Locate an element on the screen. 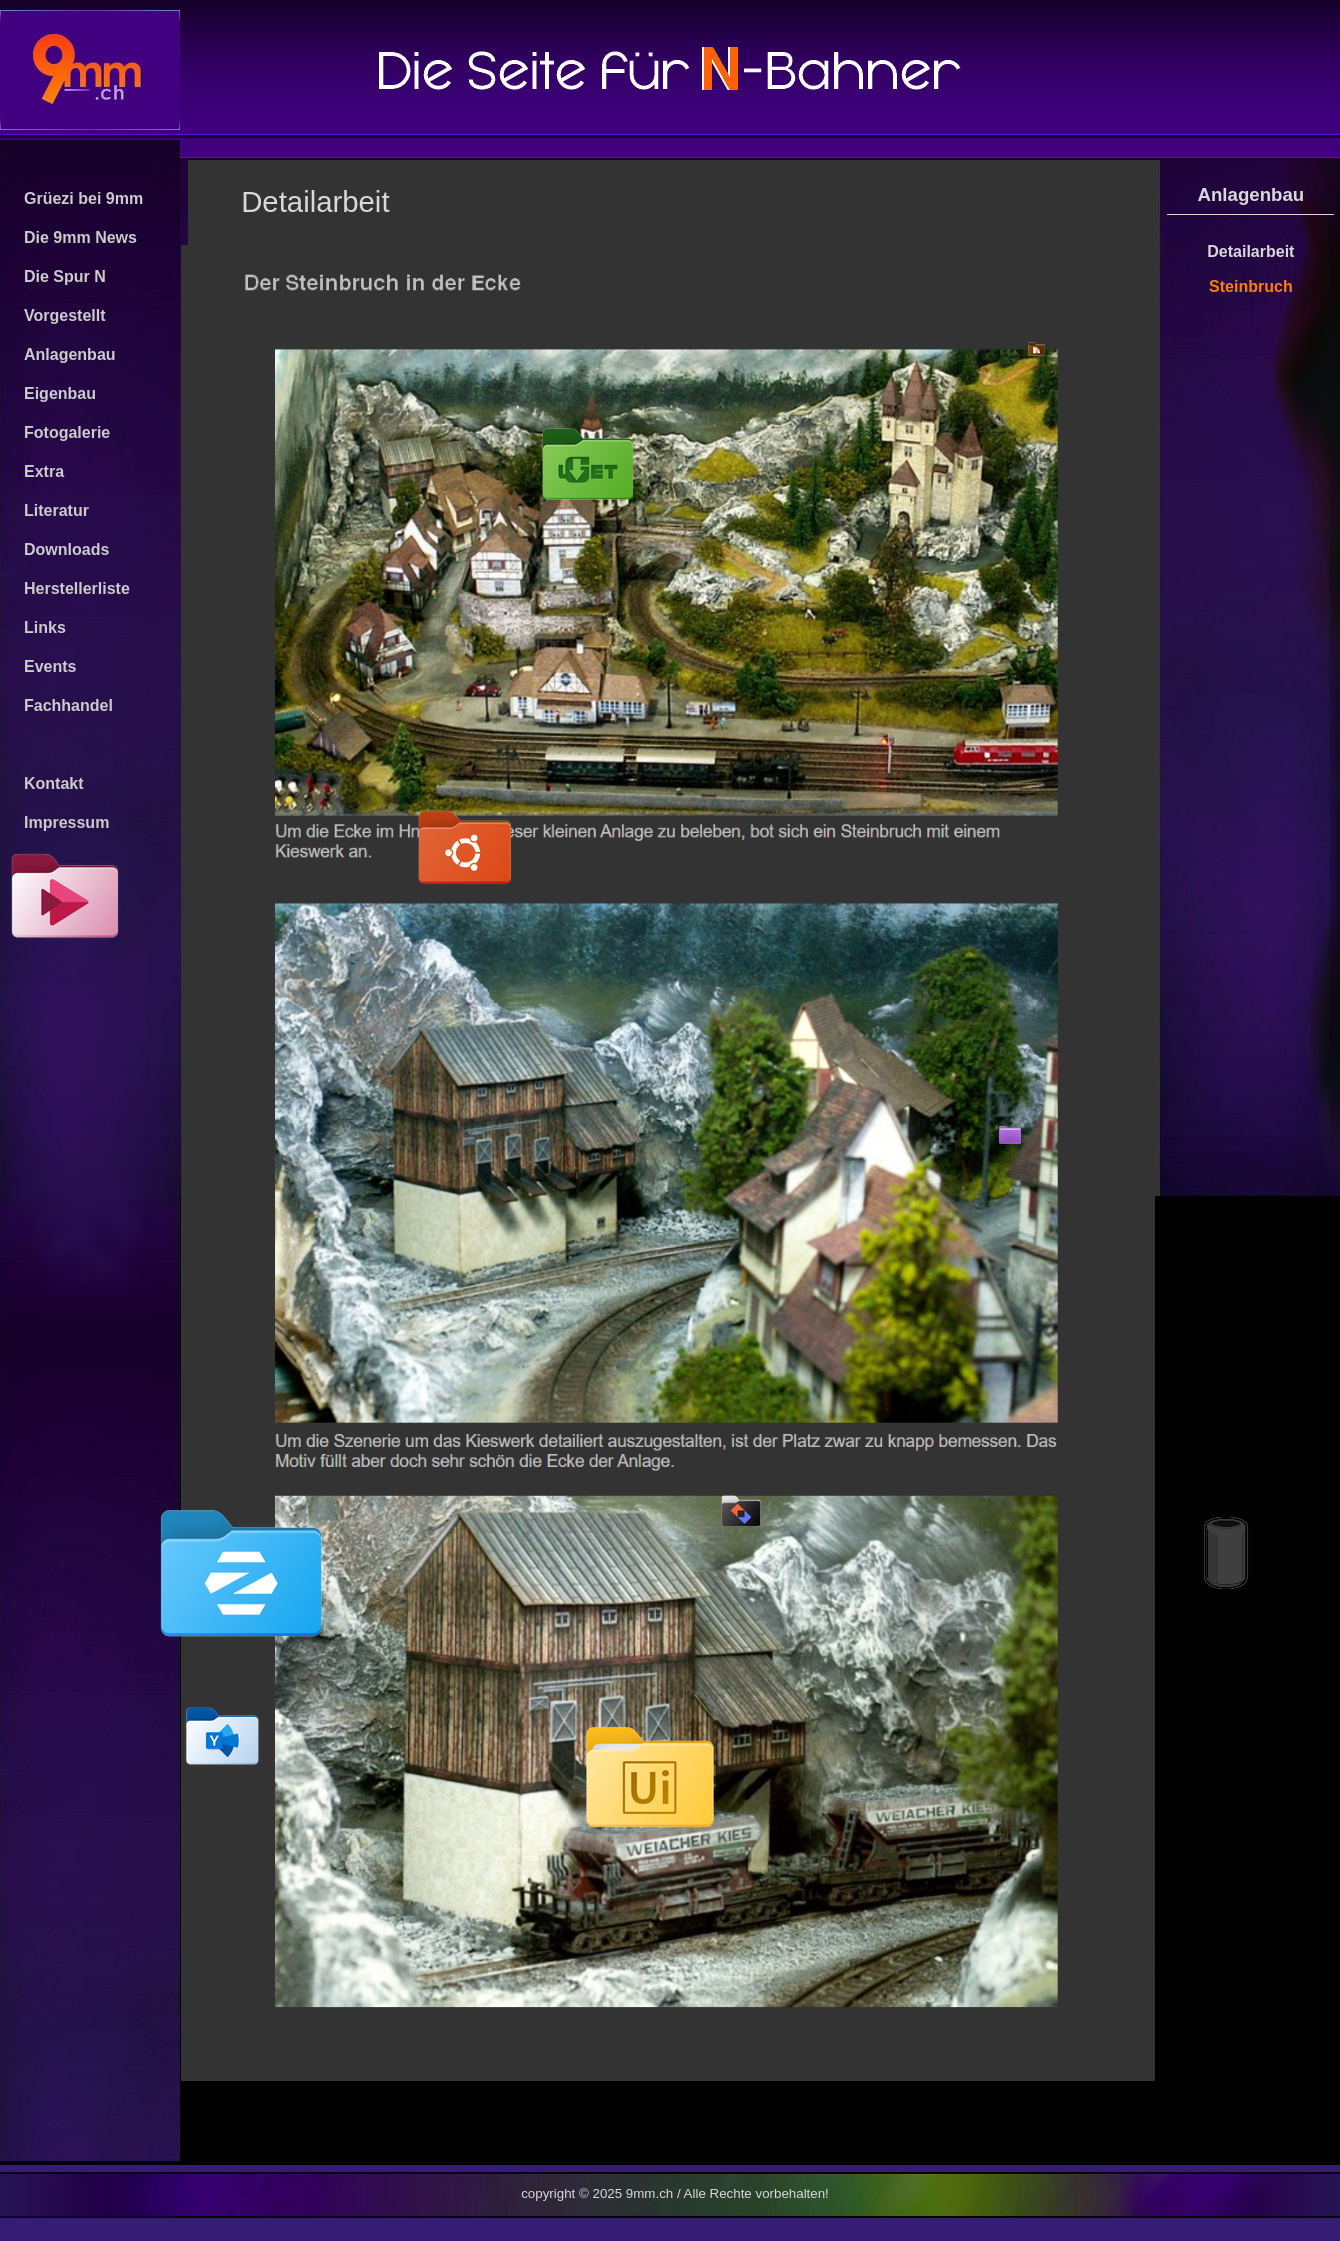 The height and width of the screenshot is (2241, 1340). open UiPath project files folder is located at coordinates (649, 1780).